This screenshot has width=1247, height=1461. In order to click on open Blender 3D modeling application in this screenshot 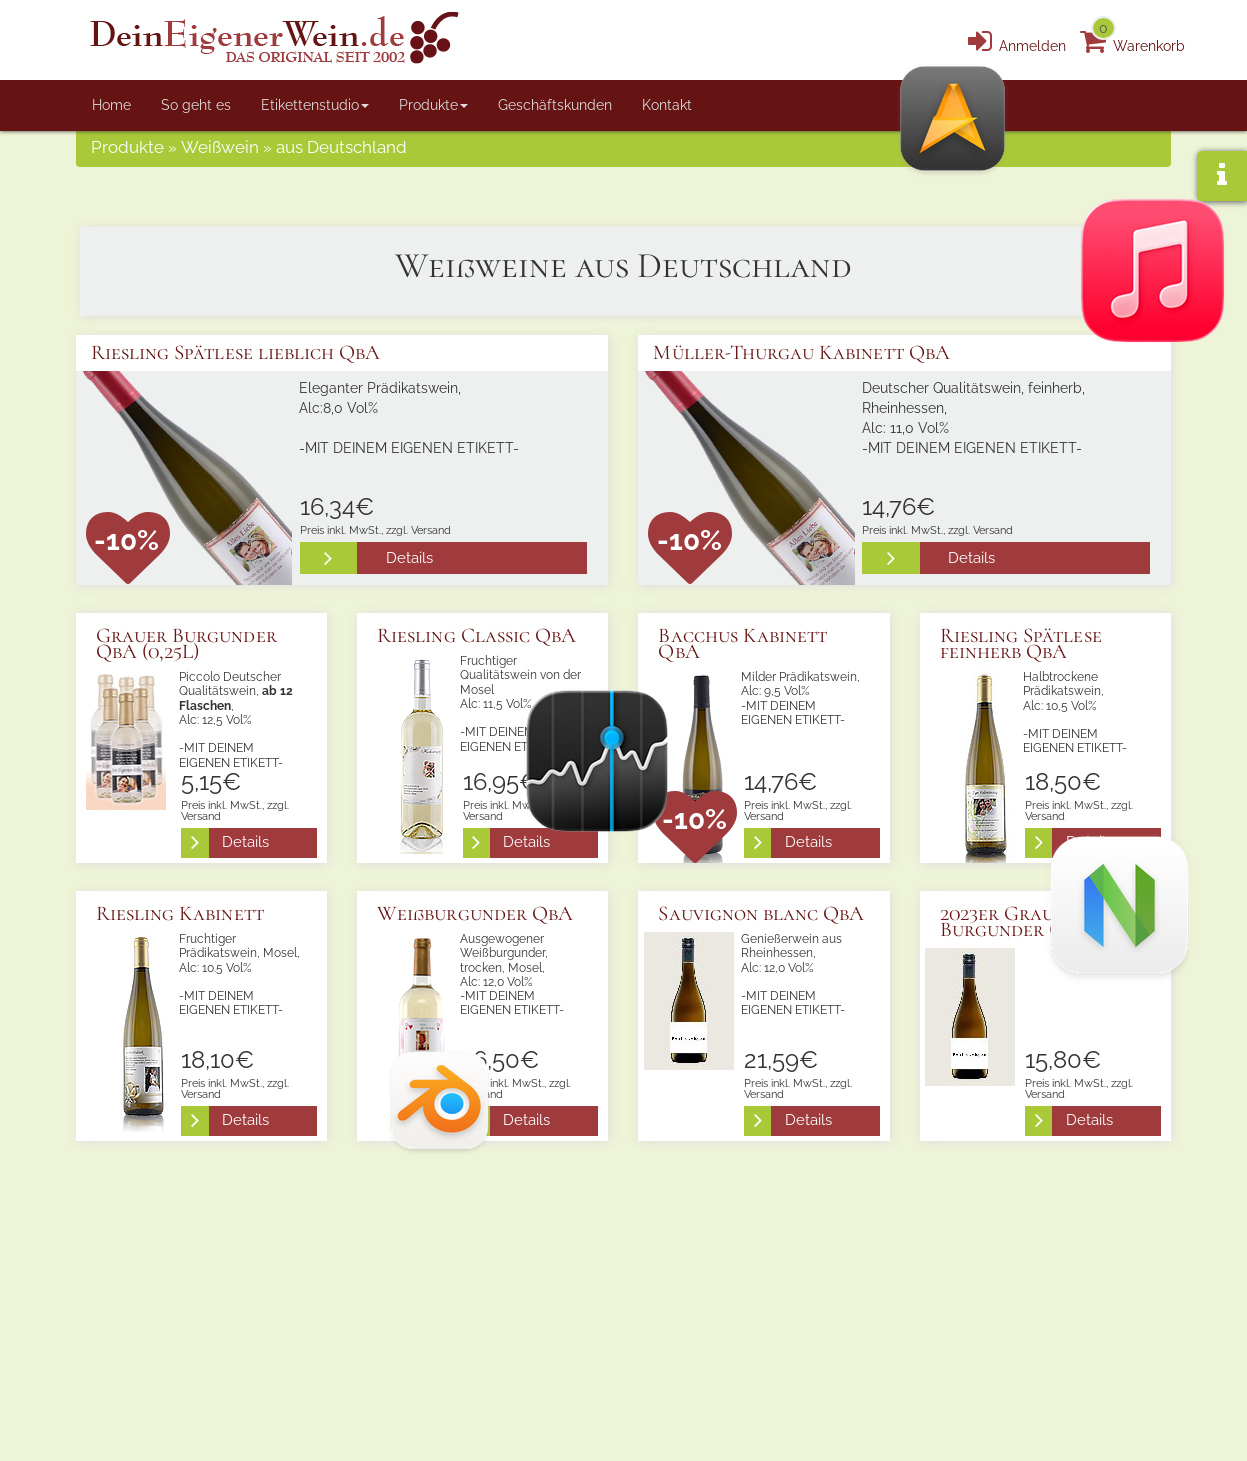, I will do `click(439, 1100)`.